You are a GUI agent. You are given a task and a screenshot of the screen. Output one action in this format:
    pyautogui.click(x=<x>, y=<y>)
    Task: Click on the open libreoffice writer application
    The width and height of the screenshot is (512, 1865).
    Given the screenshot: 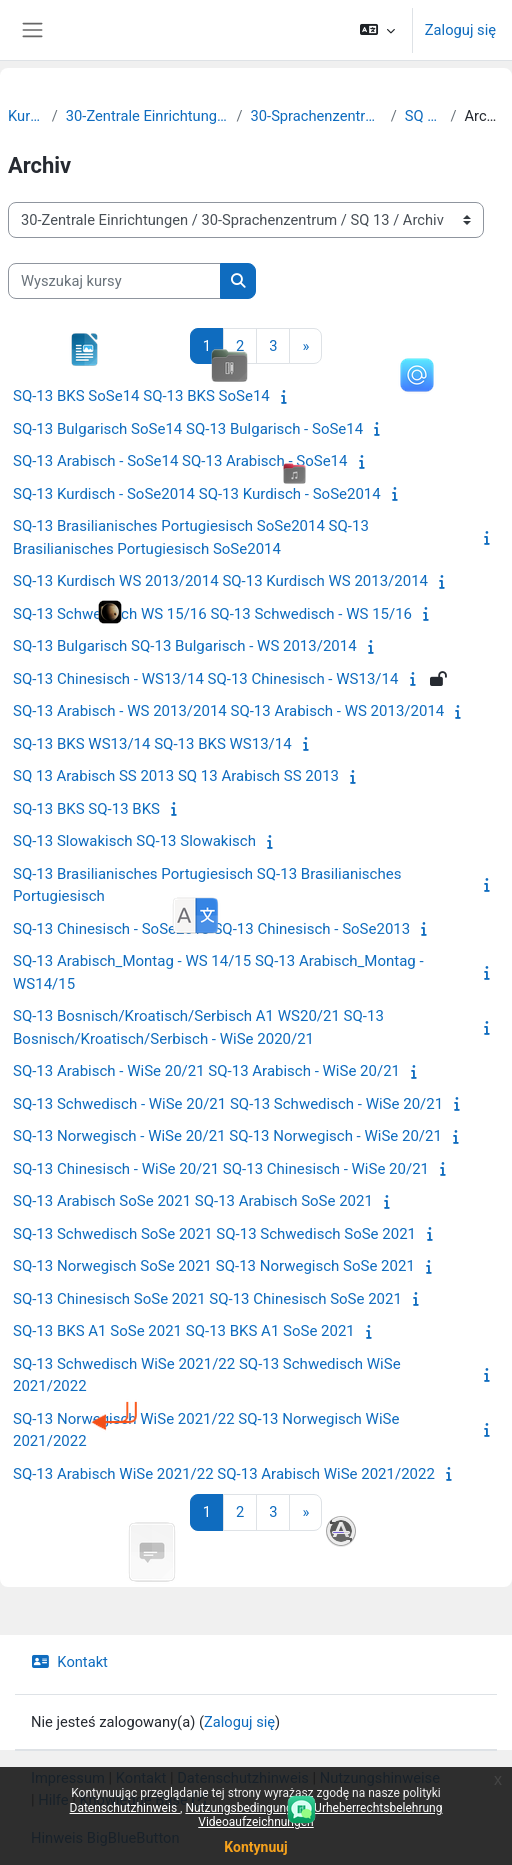 What is the action you would take?
    pyautogui.click(x=84, y=349)
    